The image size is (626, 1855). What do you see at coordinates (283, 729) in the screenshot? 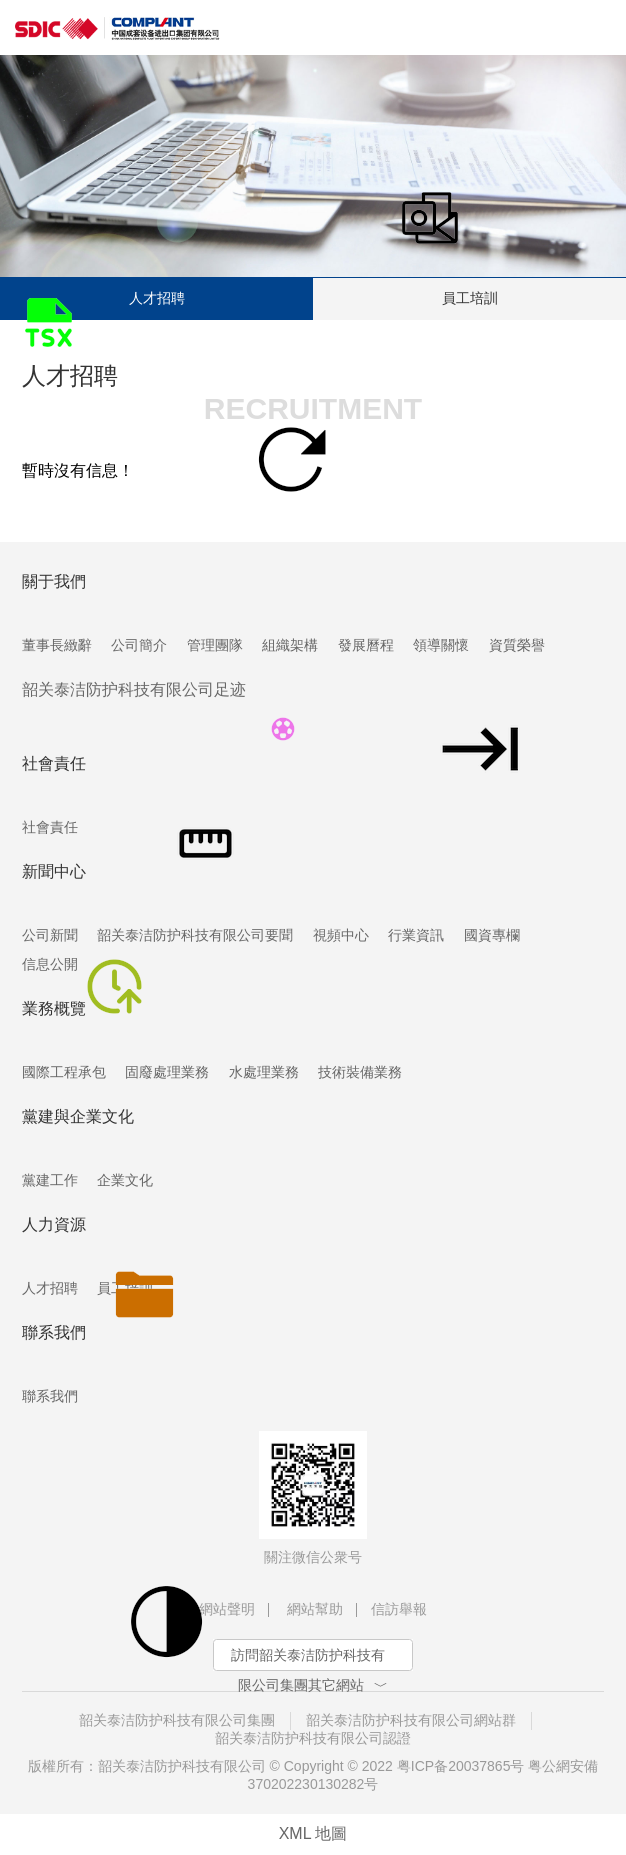
I see `access football or soccer content` at bounding box center [283, 729].